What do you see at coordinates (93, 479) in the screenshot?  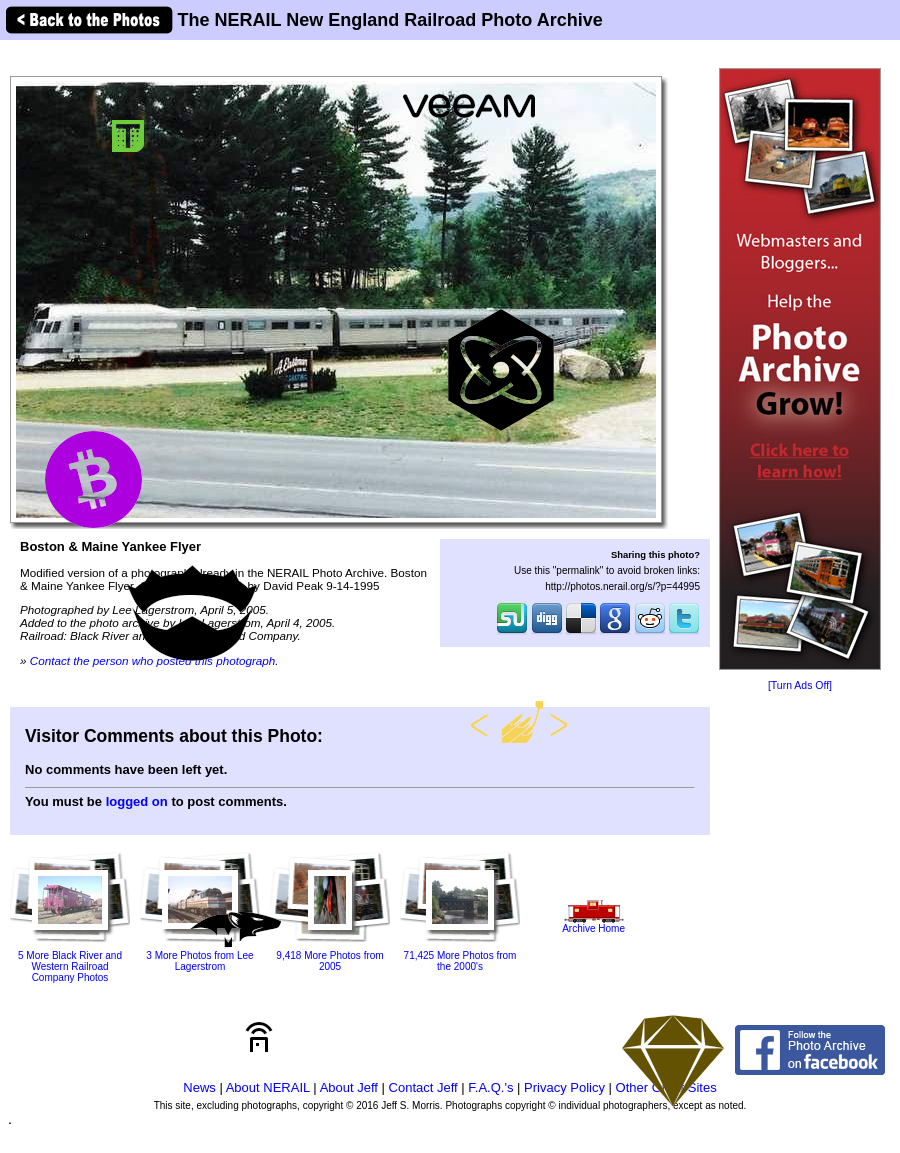 I see `bitcoin cash cryptocurrency logo` at bounding box center [93, 479].